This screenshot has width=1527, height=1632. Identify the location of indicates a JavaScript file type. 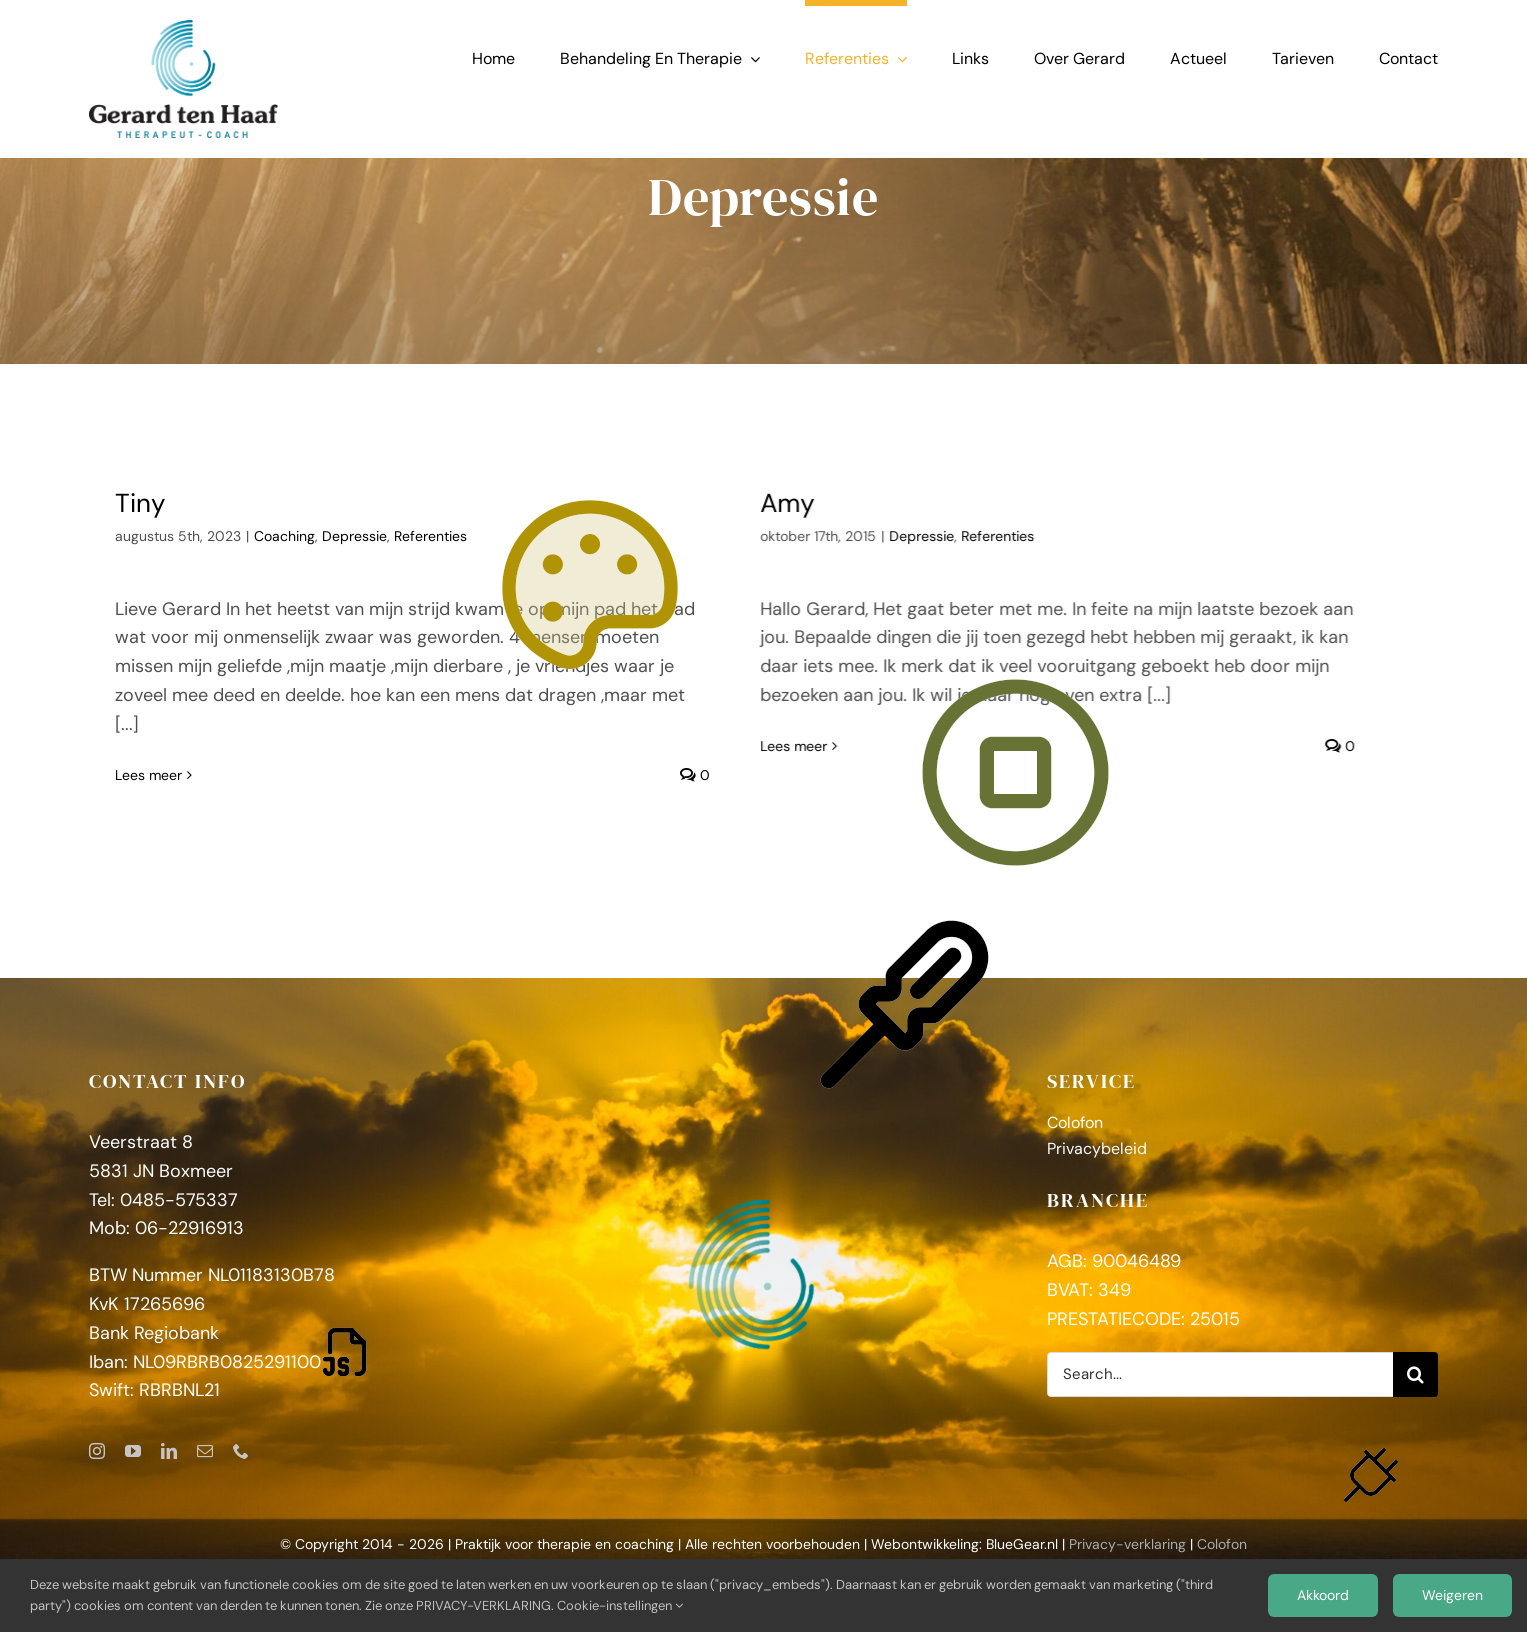
(347, 1352).